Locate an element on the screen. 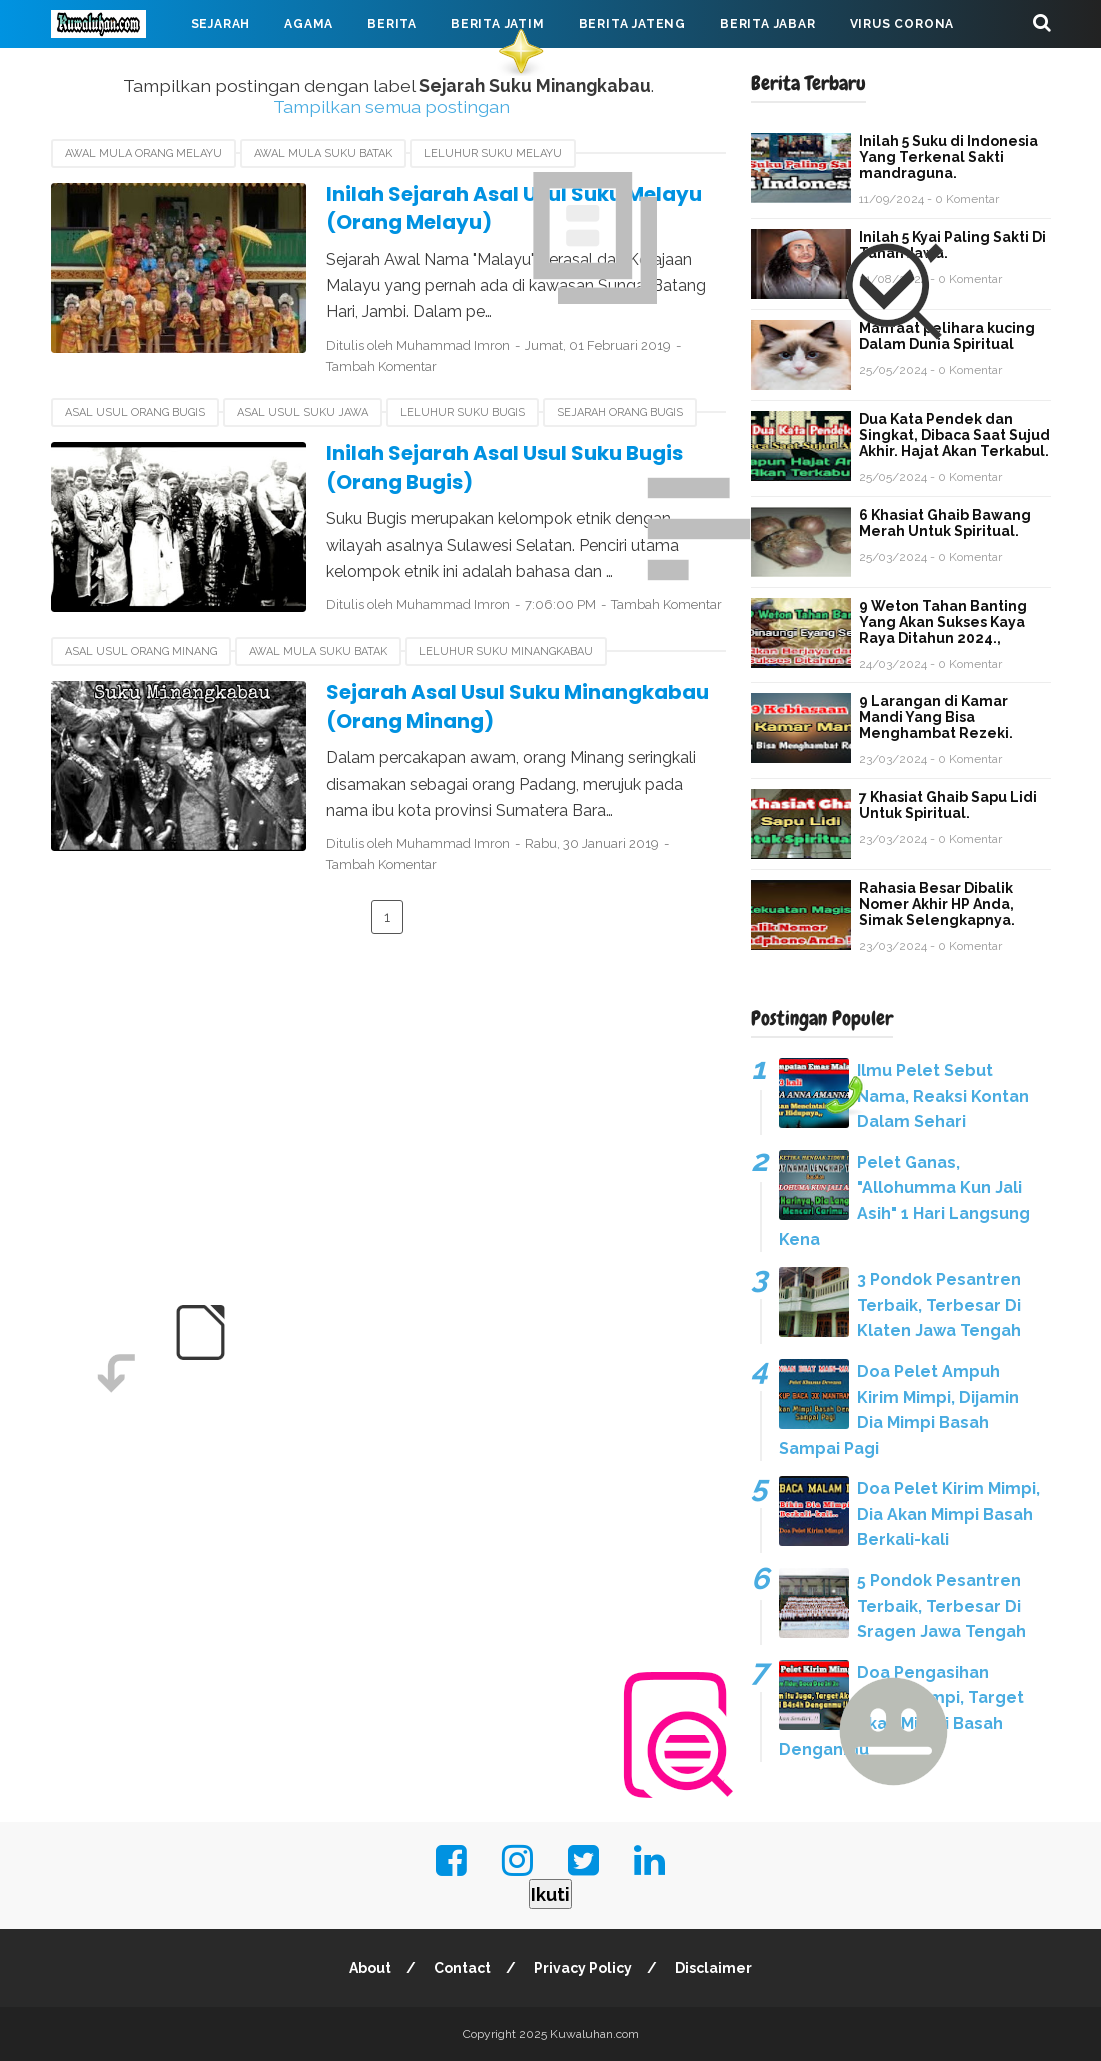 This screenshot has width=1101, height=2061. rotate object counterclockwise is located at coordinates (118, 1371).